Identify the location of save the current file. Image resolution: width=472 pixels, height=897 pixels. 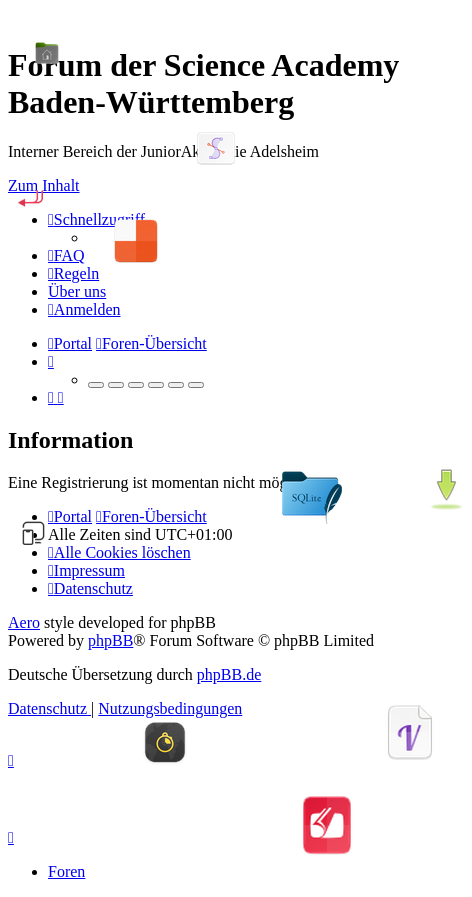
(446, 485).